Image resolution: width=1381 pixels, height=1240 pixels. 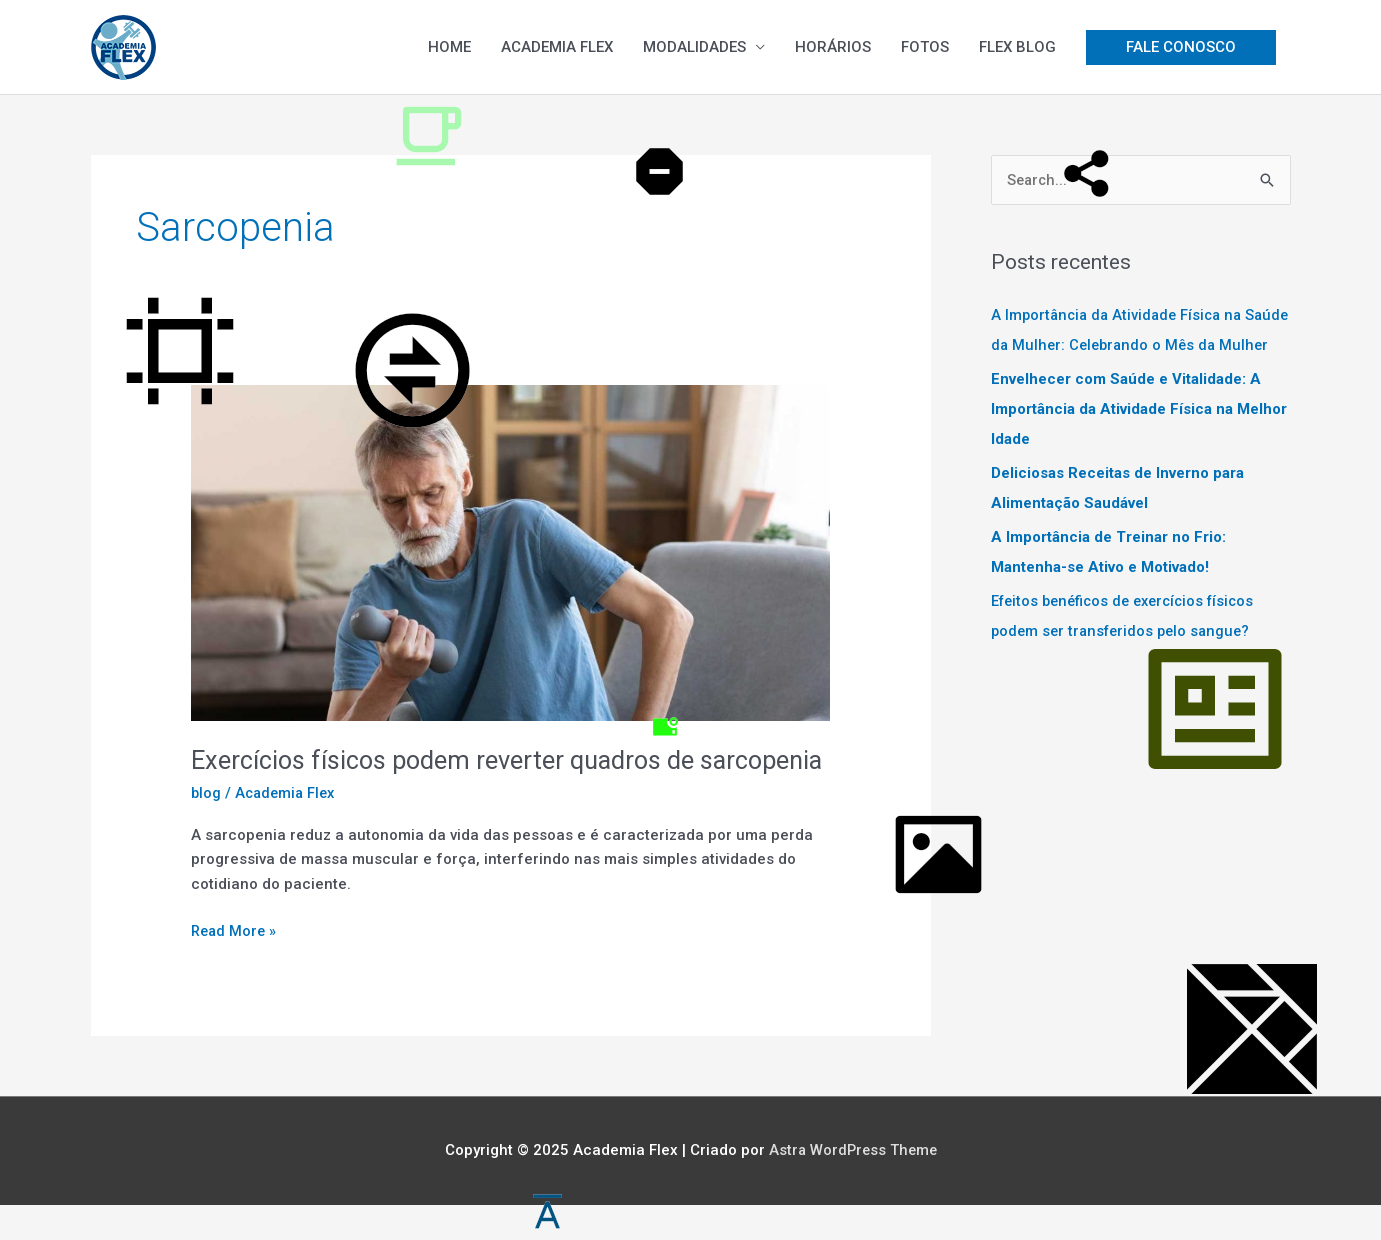 I want to click on select or edit an artboard, so click(x=180, y=351).